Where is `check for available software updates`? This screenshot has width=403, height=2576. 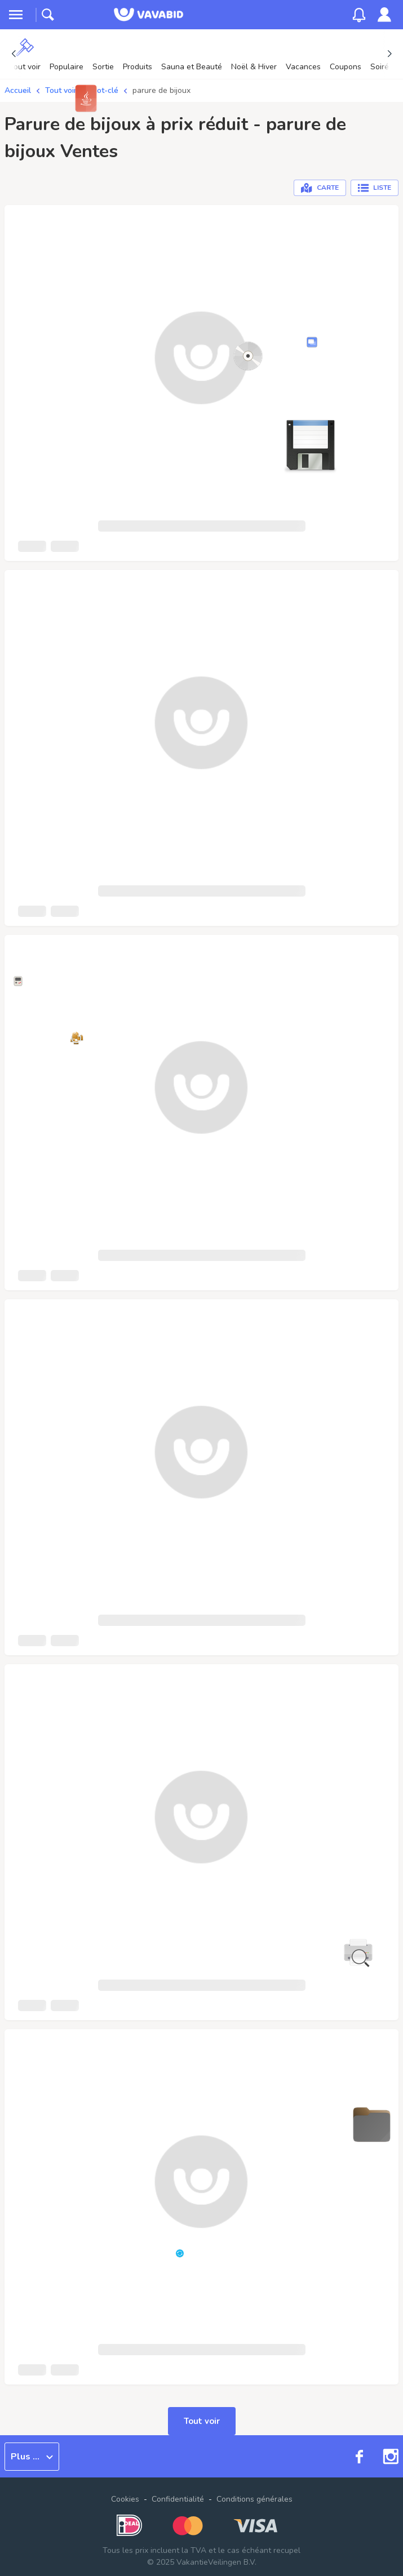
check for available software updates is located at coordinates (76, 1037).